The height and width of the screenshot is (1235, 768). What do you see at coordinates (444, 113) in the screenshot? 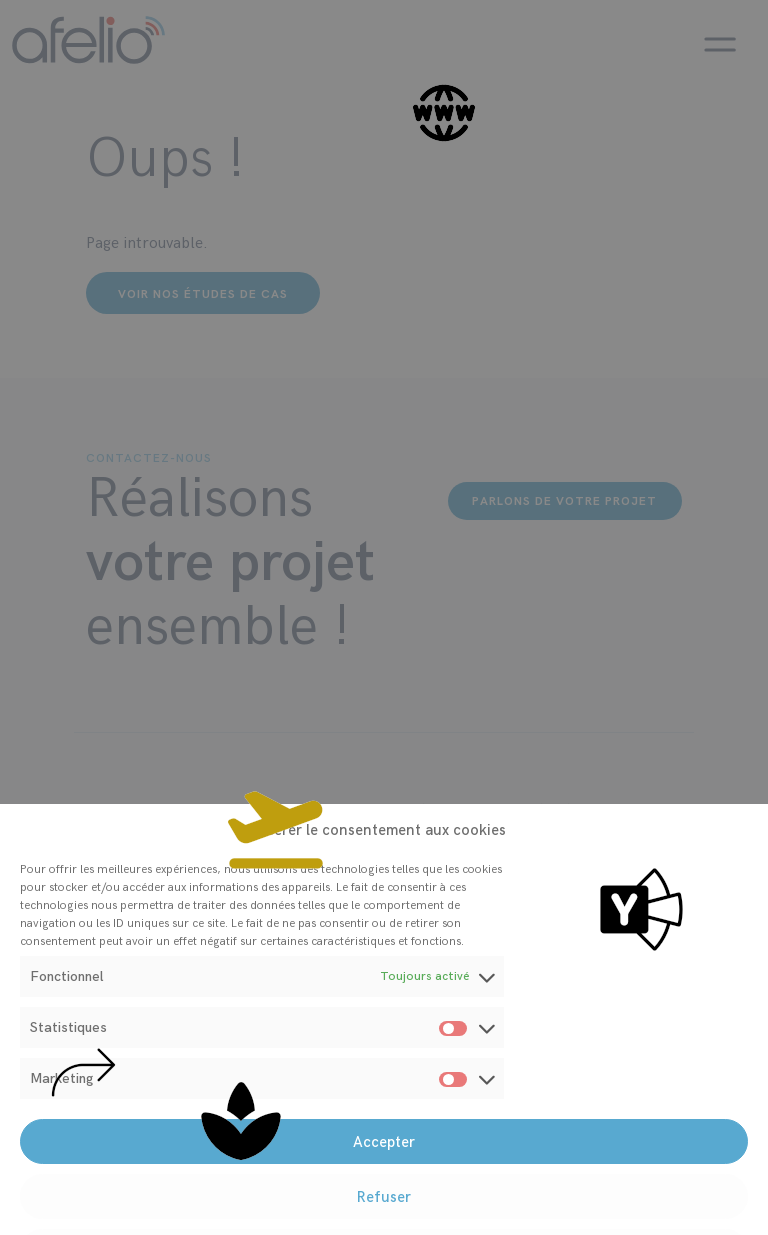
I see `open website or browse the web` at bounding box center [444, 113].